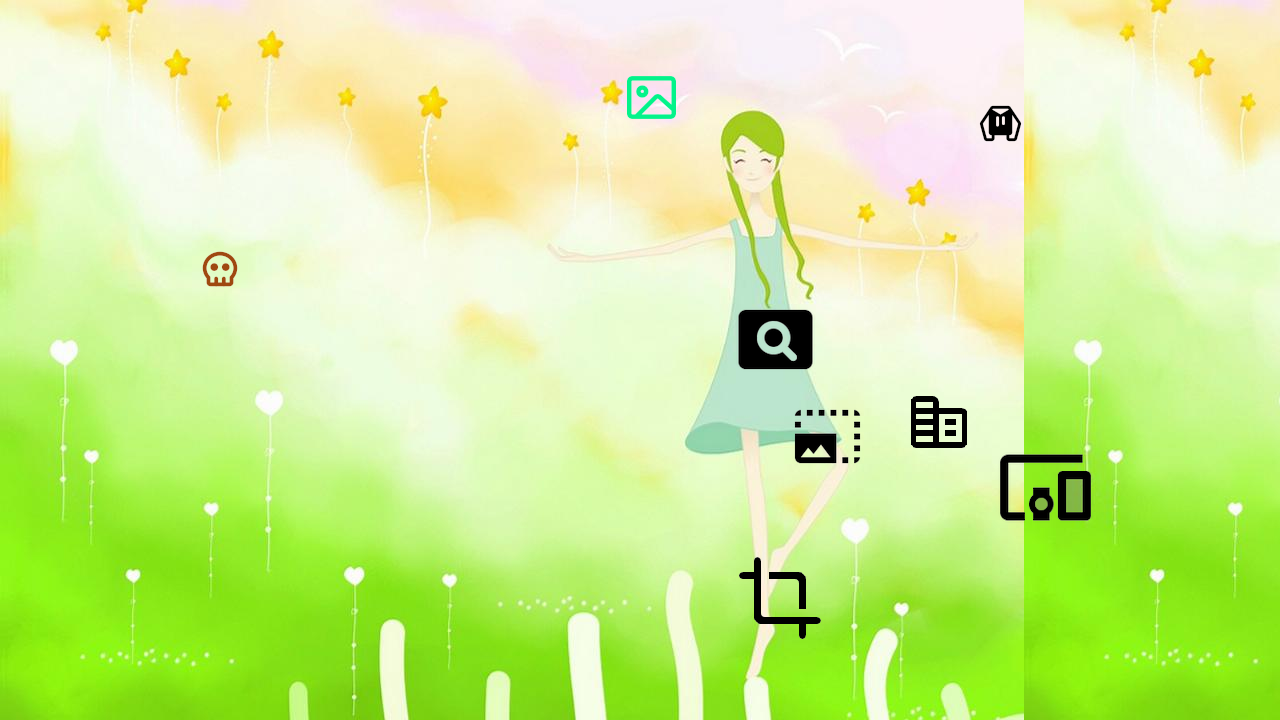 The height and width of the screenshot is (720, 1280). Describe the element at coordinates (827, 436) in the screenshot. I see `resize image to large format` at that location.